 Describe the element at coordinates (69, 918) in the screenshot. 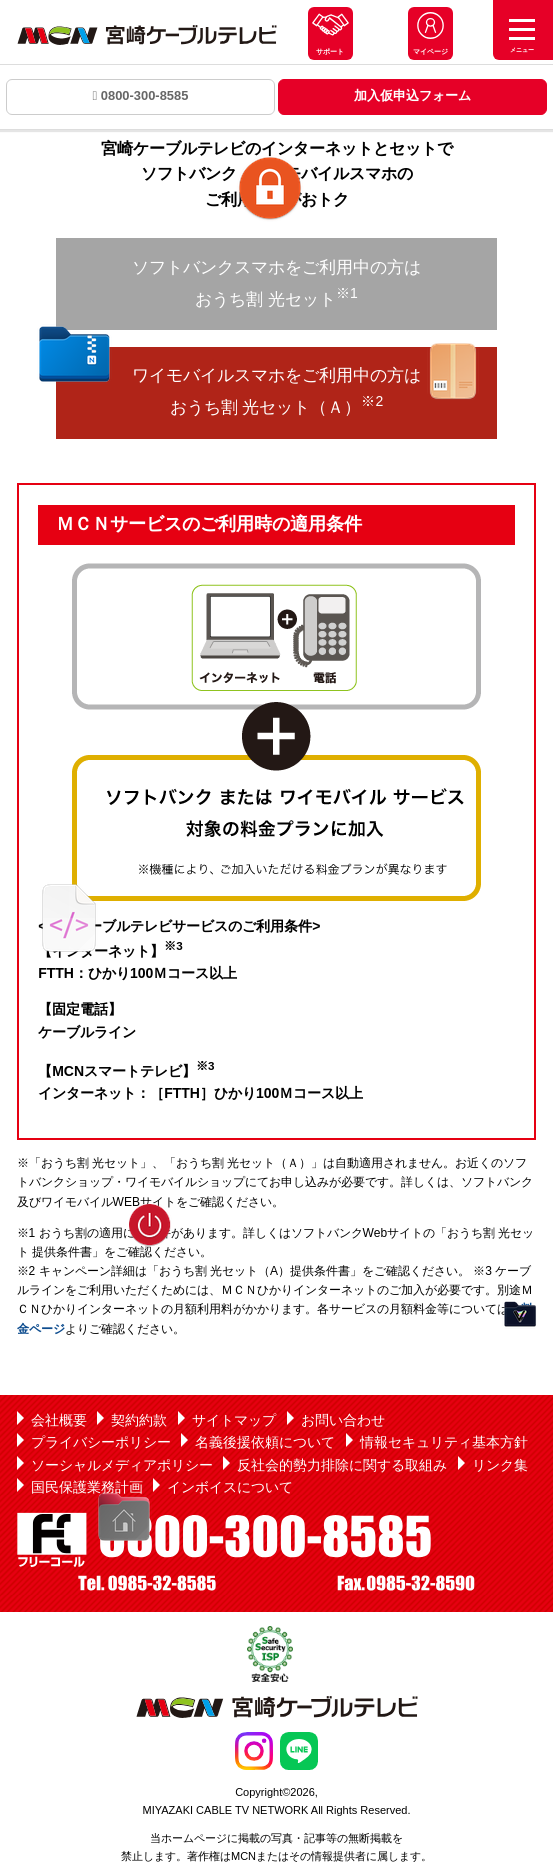

I see `an xml or markup language file` at that location.